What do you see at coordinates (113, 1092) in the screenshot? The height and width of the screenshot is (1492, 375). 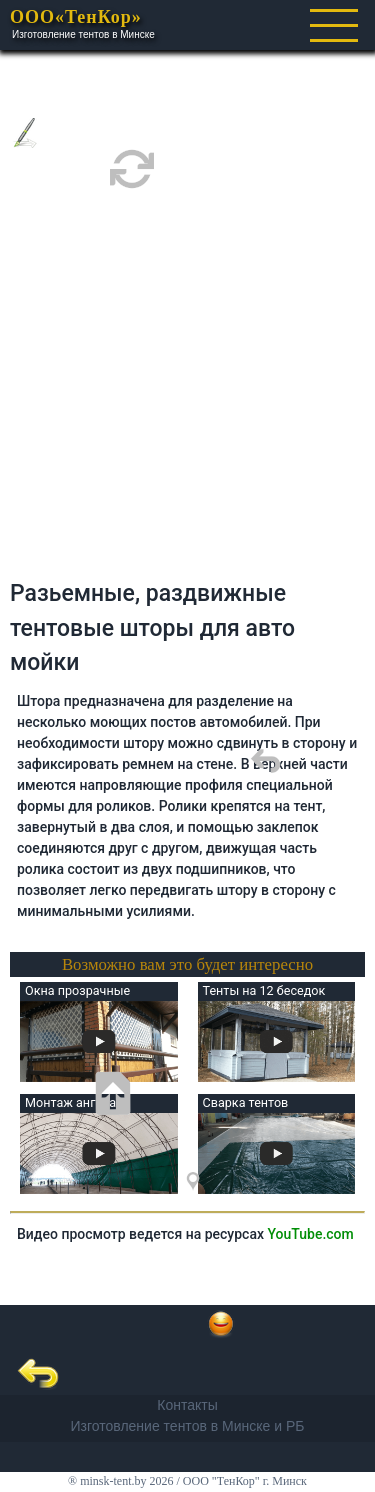 I see `send or share a document` at bounding box center [113, 1092].